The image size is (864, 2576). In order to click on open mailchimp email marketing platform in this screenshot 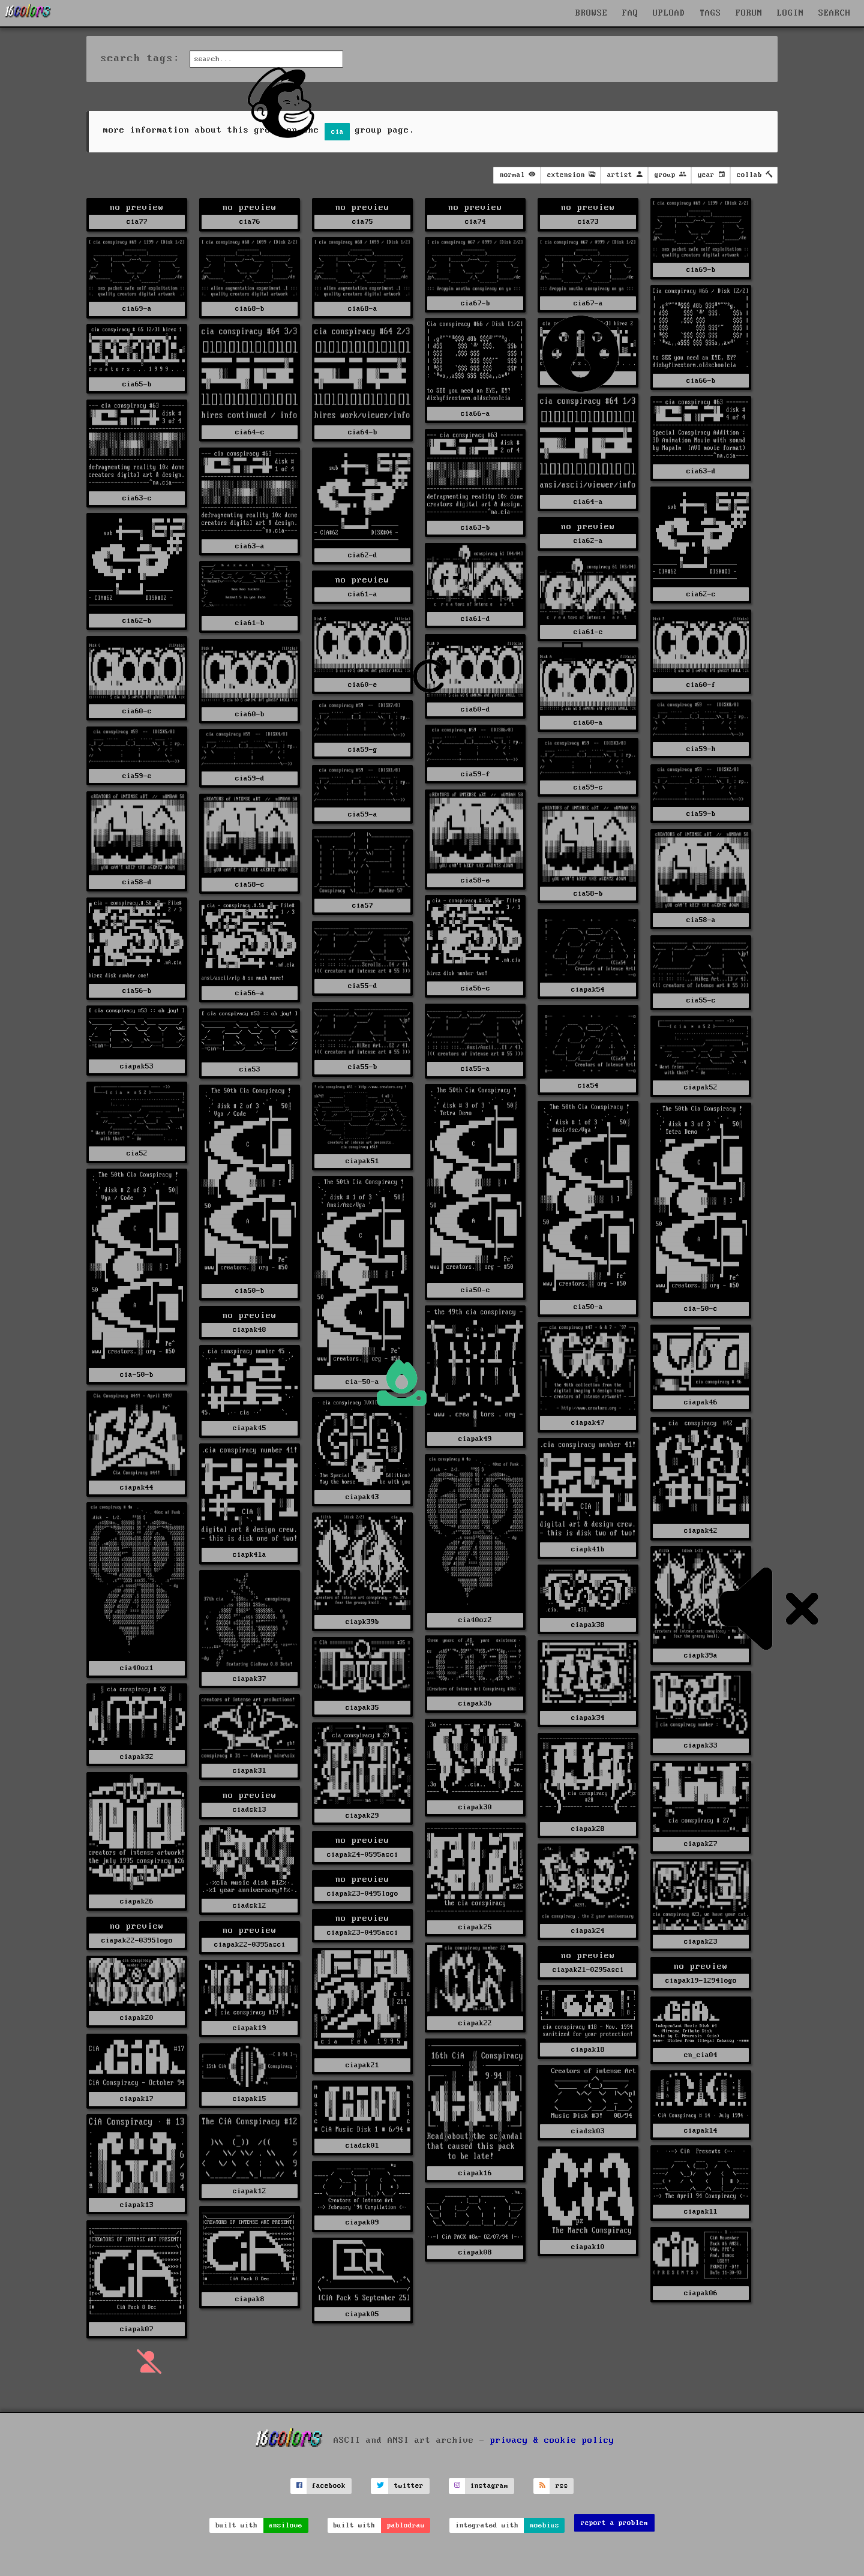, I will do `click(281, 103)`.